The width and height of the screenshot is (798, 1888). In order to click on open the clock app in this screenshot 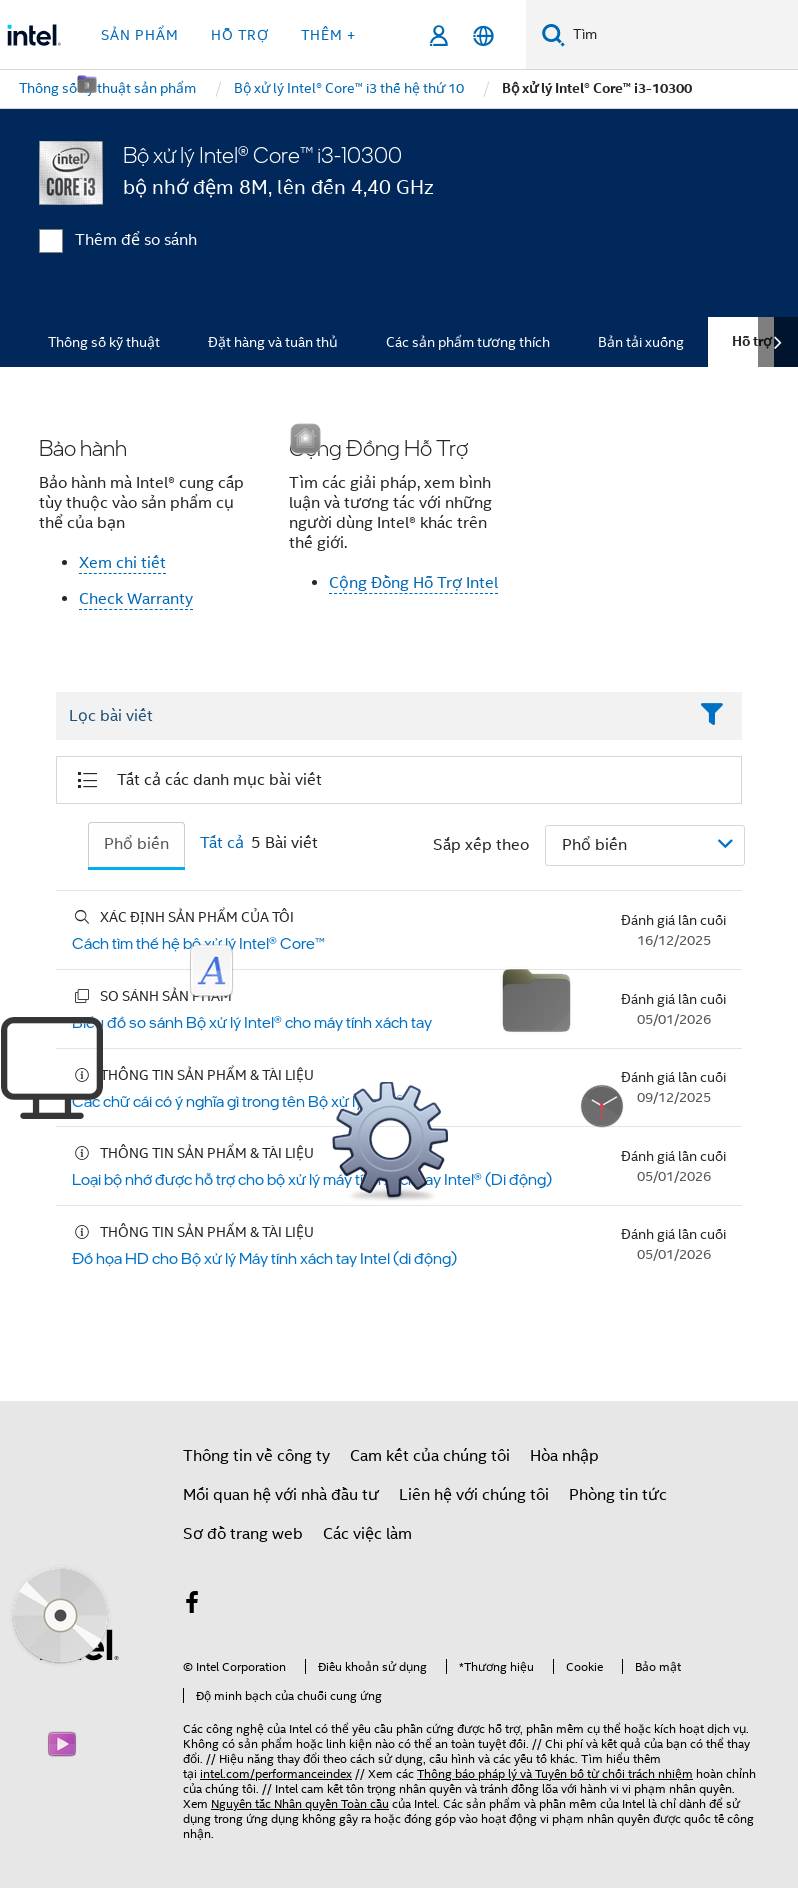, I will do `click(602, 1106)`.